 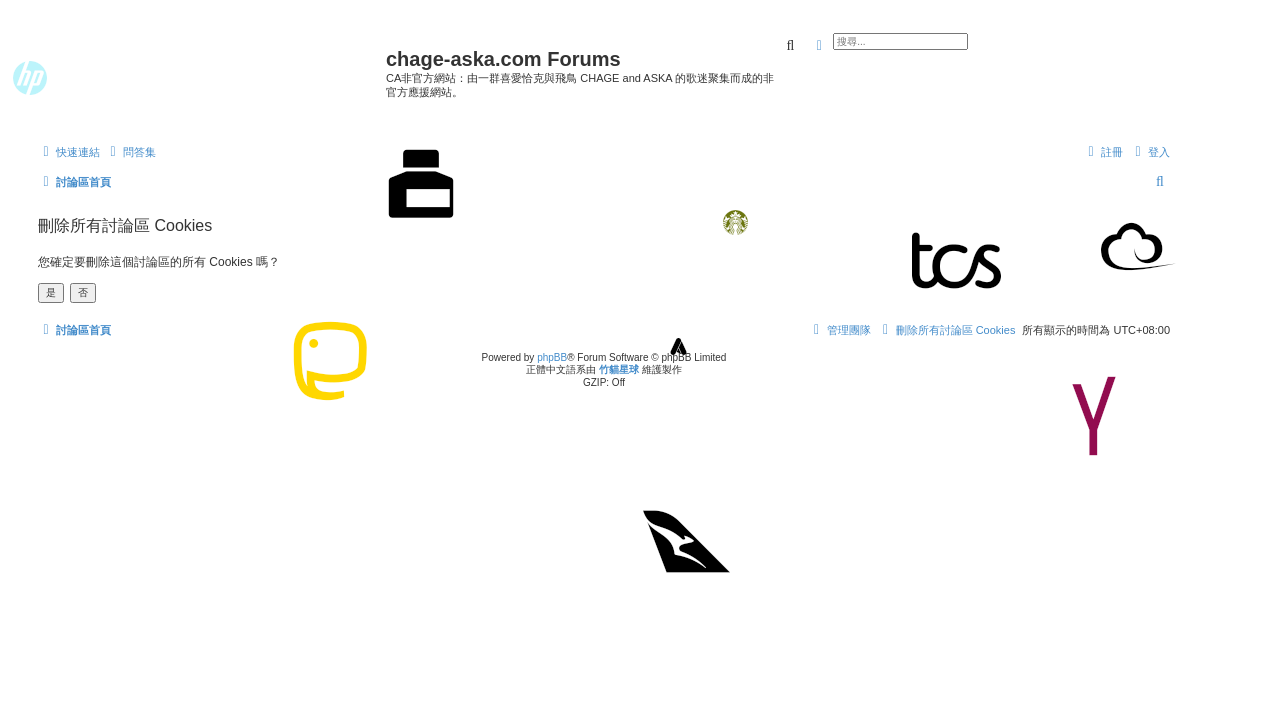 I want to click on HP brand logo, so click(x=30, y=78).